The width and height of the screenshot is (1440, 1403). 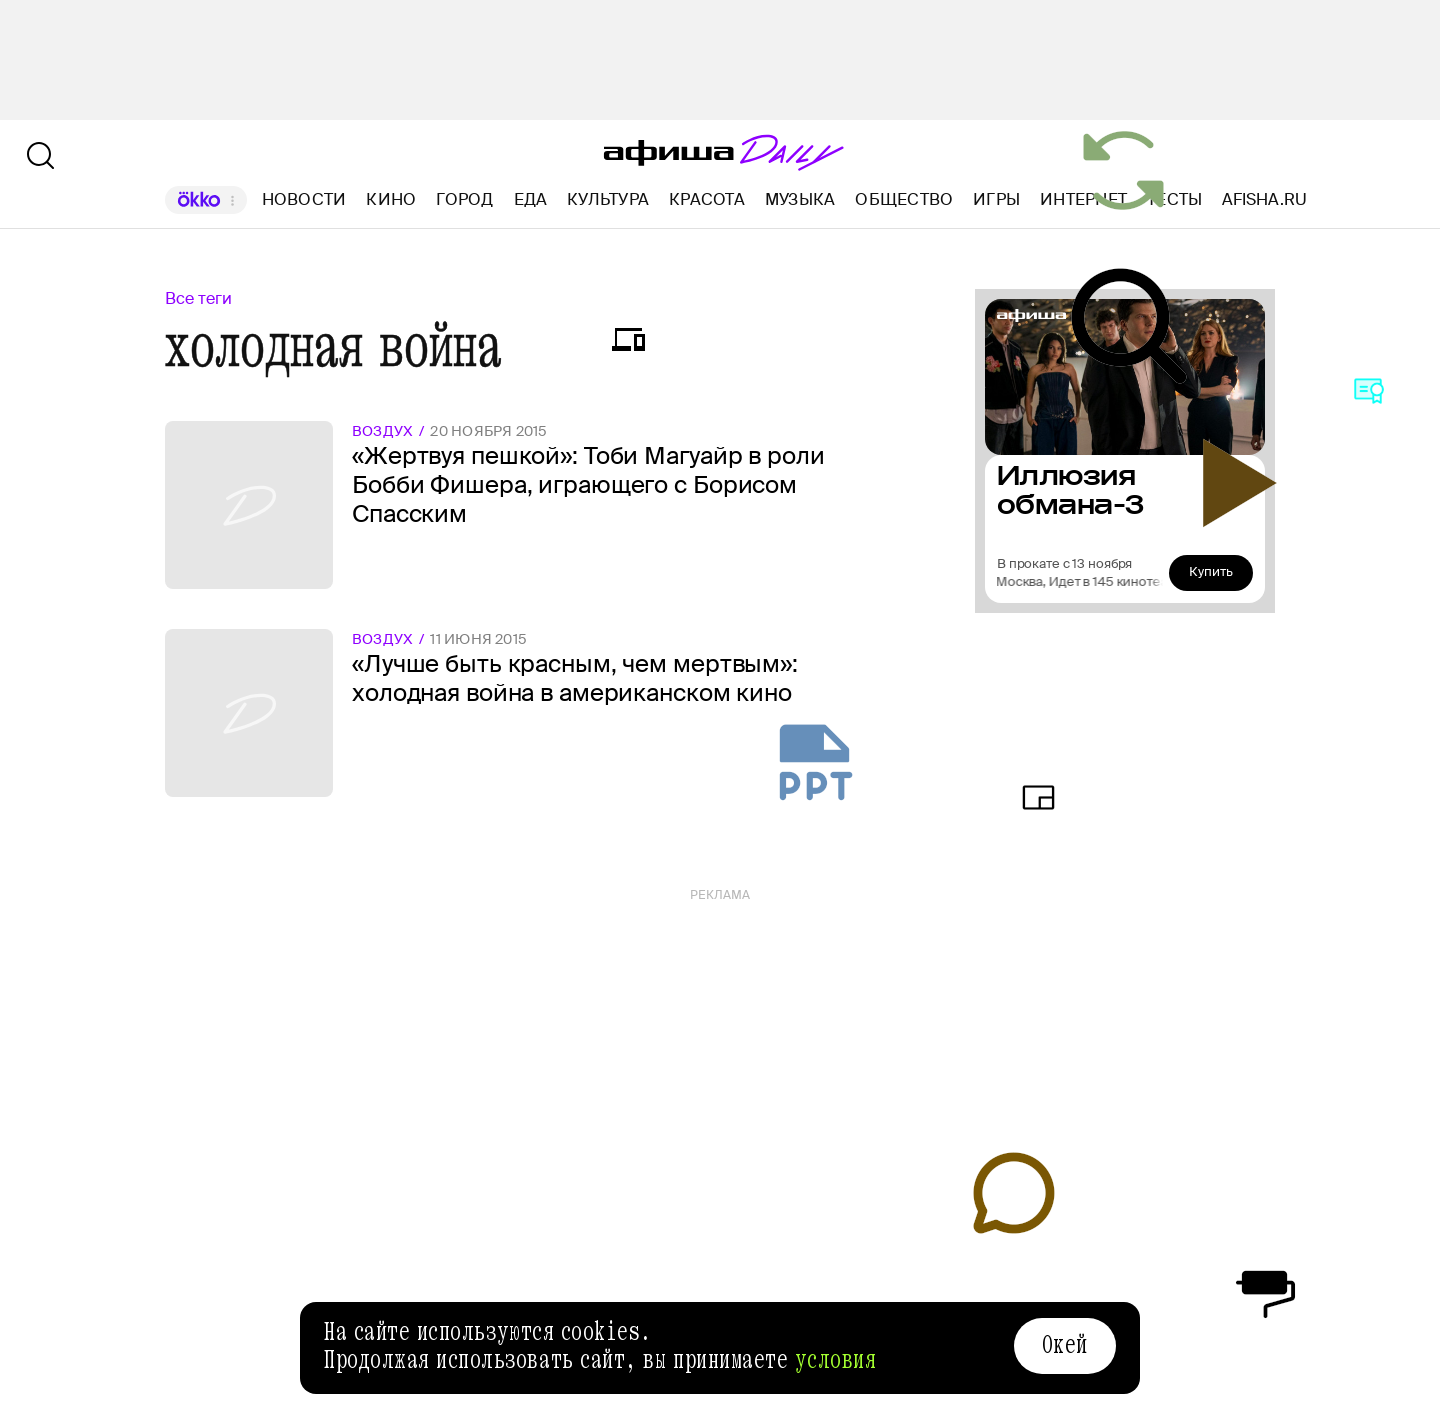 I want to click on open a PowerPoint presentation file, so click(x=814, y=765).